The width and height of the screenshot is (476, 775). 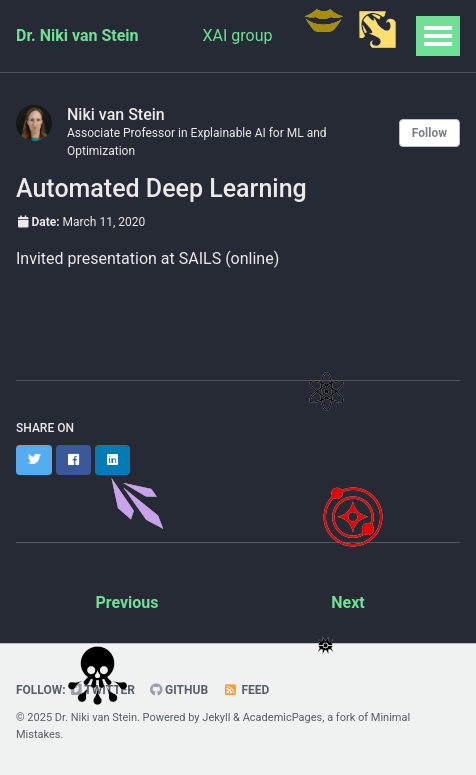 What do you see at coordinates (137, 503) in the screenshot?
I see `collect or earn gems in a game` at bounding box center [137, 503].